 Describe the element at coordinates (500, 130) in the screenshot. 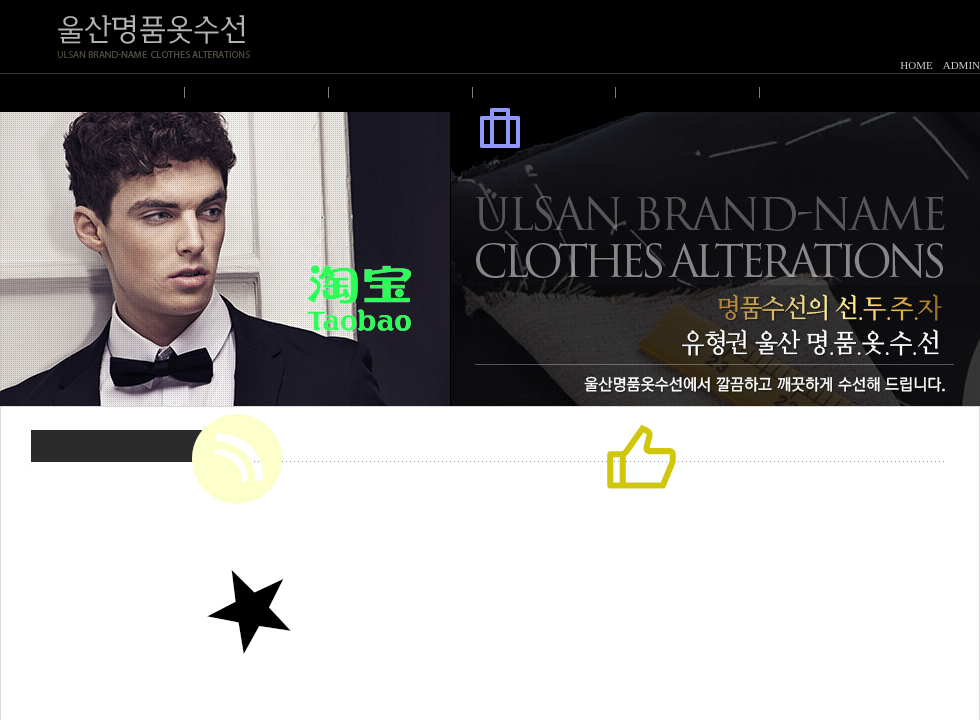

I see `access work or business documents` at that location.